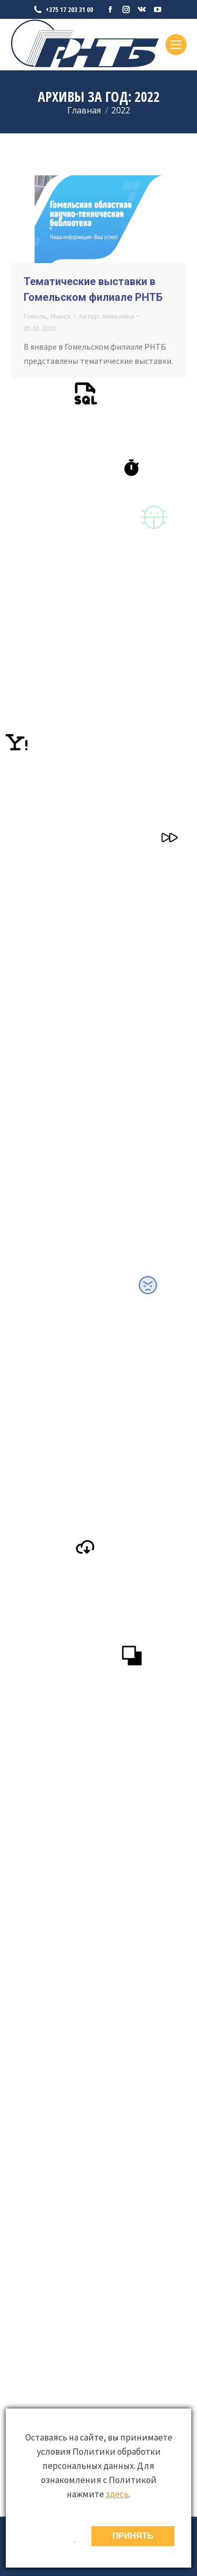  What do you see at coordinates (17, 742) in the screenshot?
I see `link to Yahoo account` at bounding box center [17, 742].